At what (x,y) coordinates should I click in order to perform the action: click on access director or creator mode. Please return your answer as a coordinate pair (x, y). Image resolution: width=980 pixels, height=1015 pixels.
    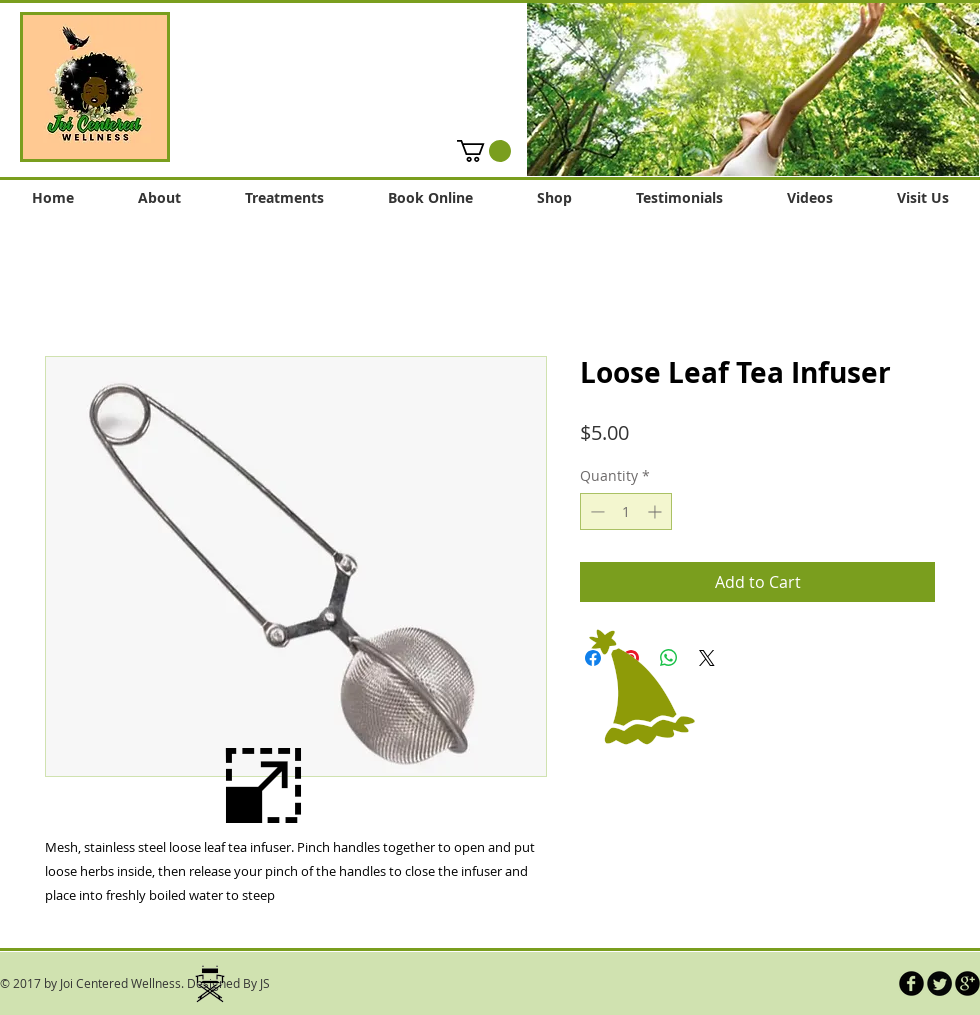
    Looking at the image, I should click on (210, 984).